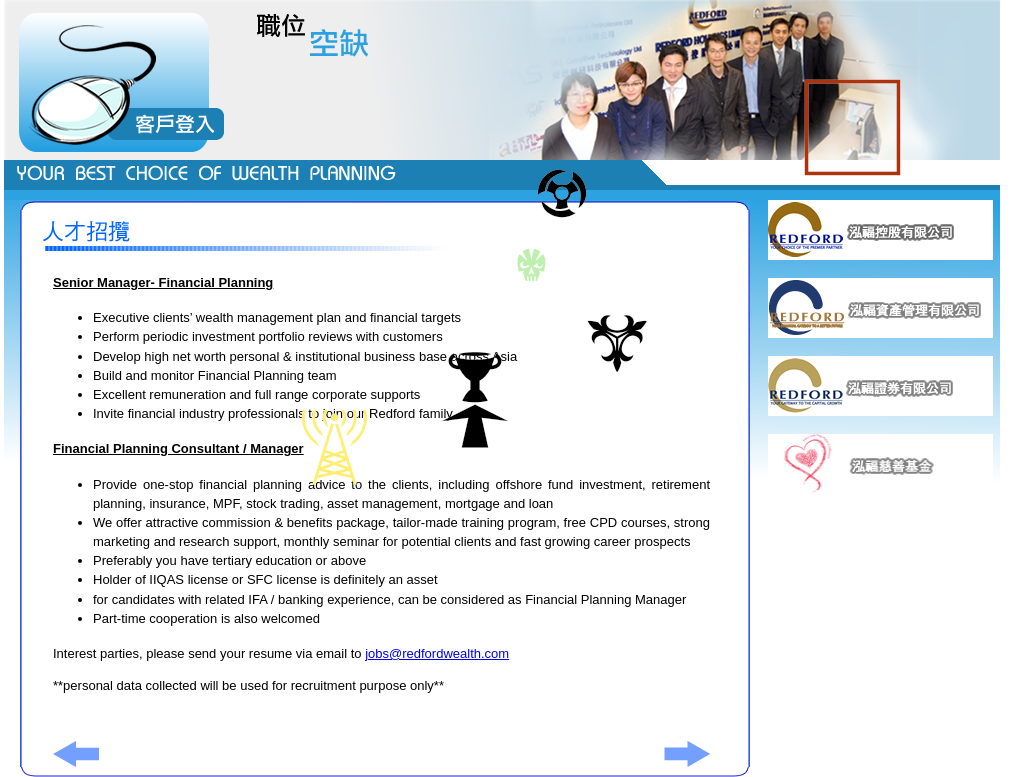  What do you see at coordinates (334, 448) in the screenshot?
I see `broadcast or transmit a signal` at bounding box center [334, 448].